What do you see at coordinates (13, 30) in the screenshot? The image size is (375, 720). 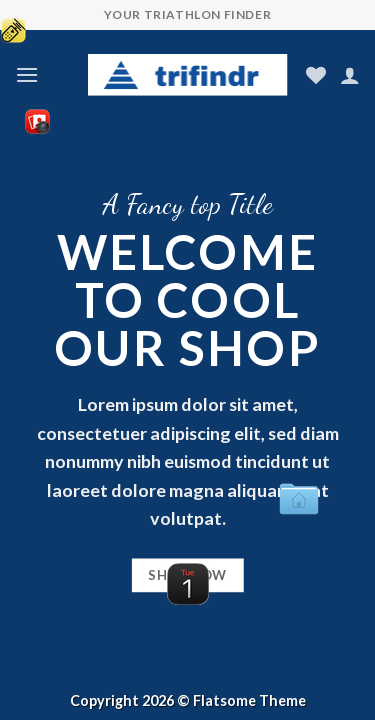 I see `open community remote app` at bounding box center [13, 30].